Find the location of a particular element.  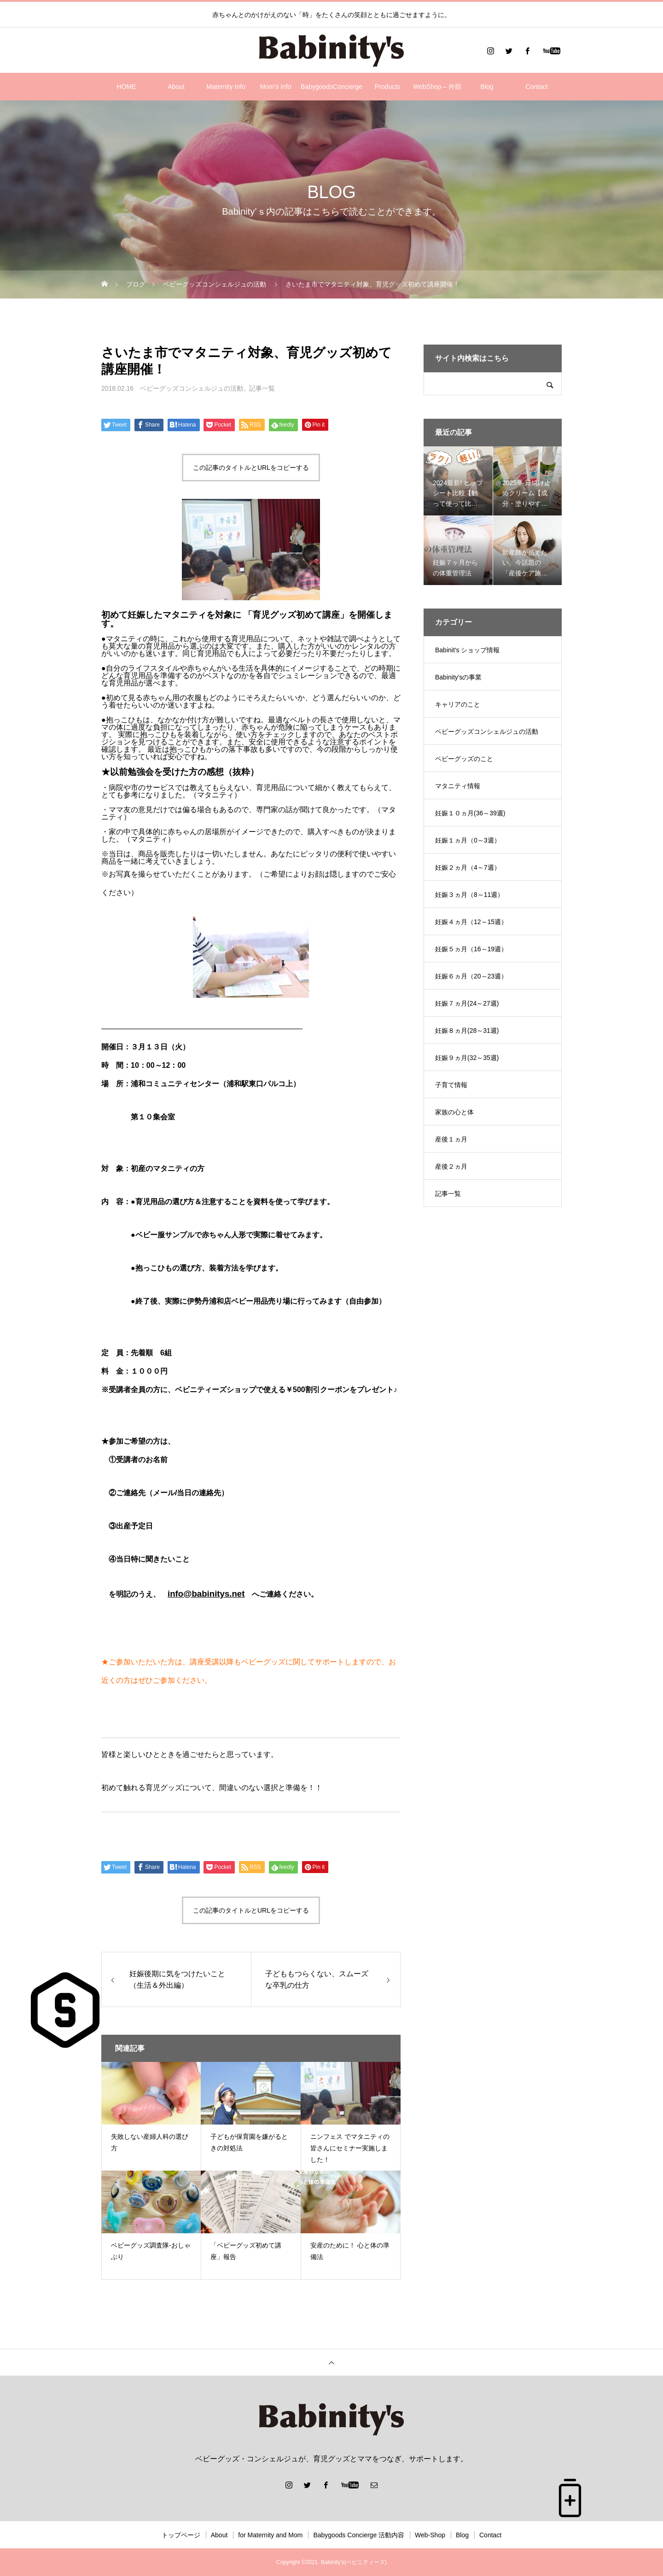

add a new battery or power source is located at coordinates (570, 2499).